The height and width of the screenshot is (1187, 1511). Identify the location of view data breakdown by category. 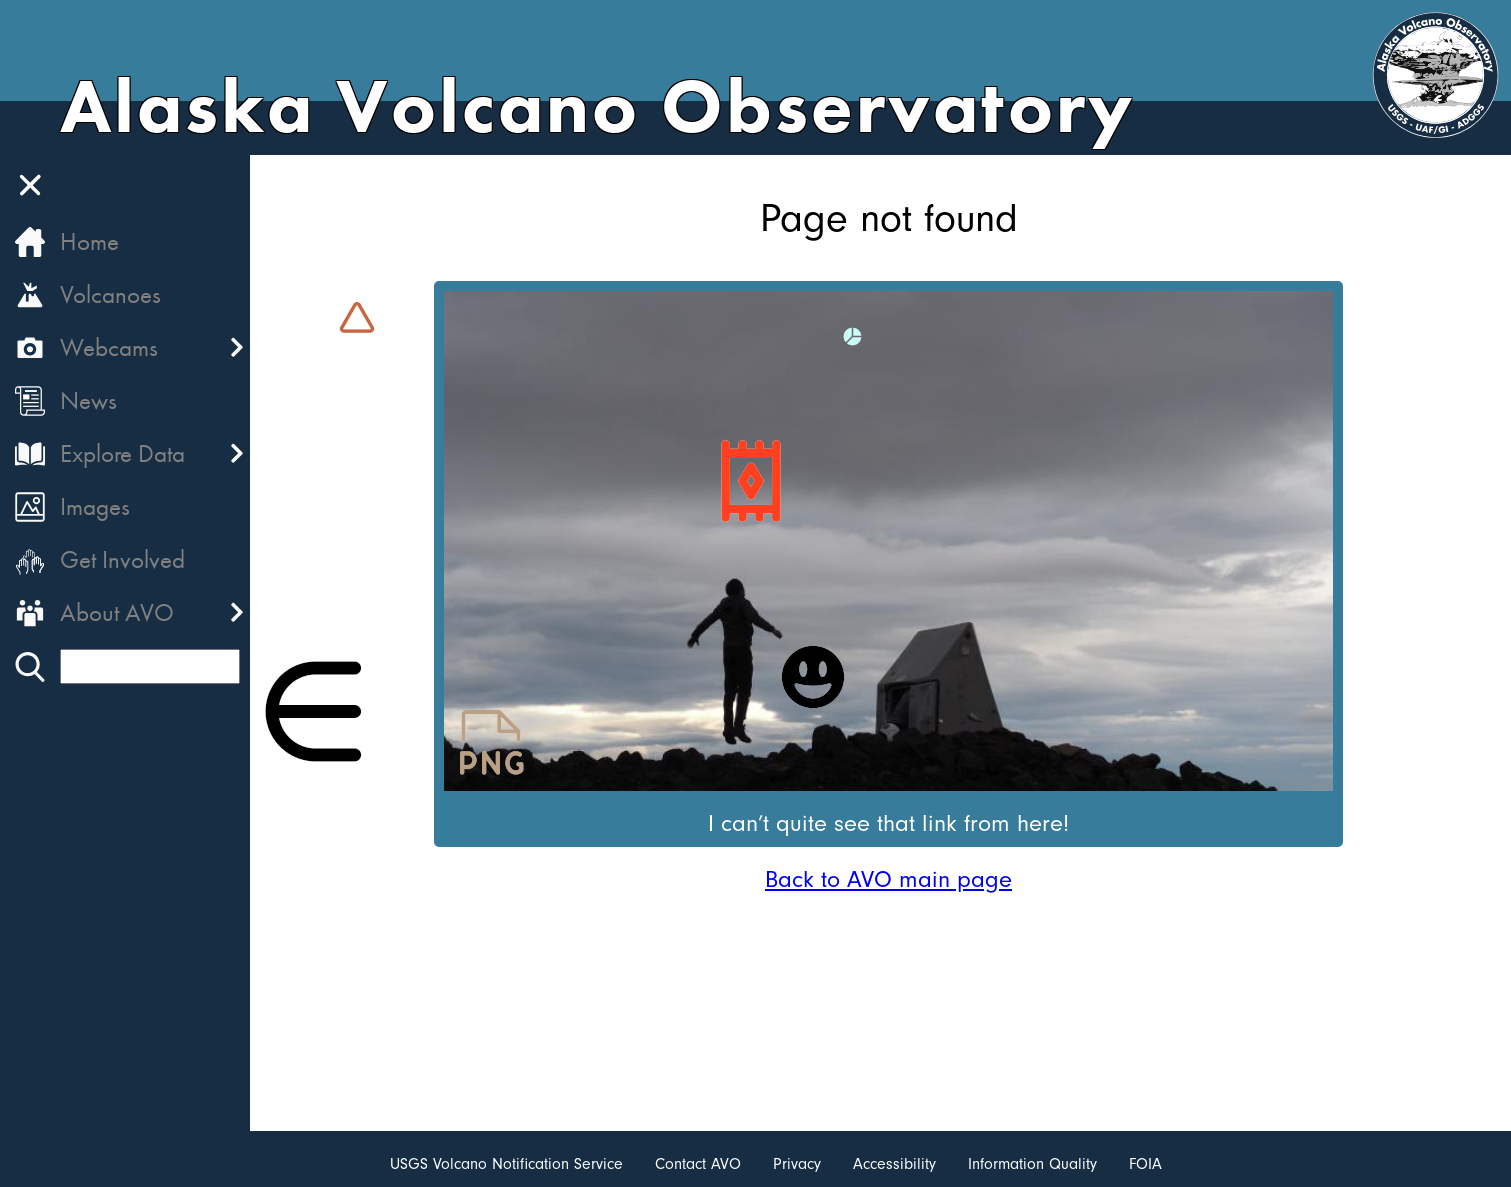
(852, 336).